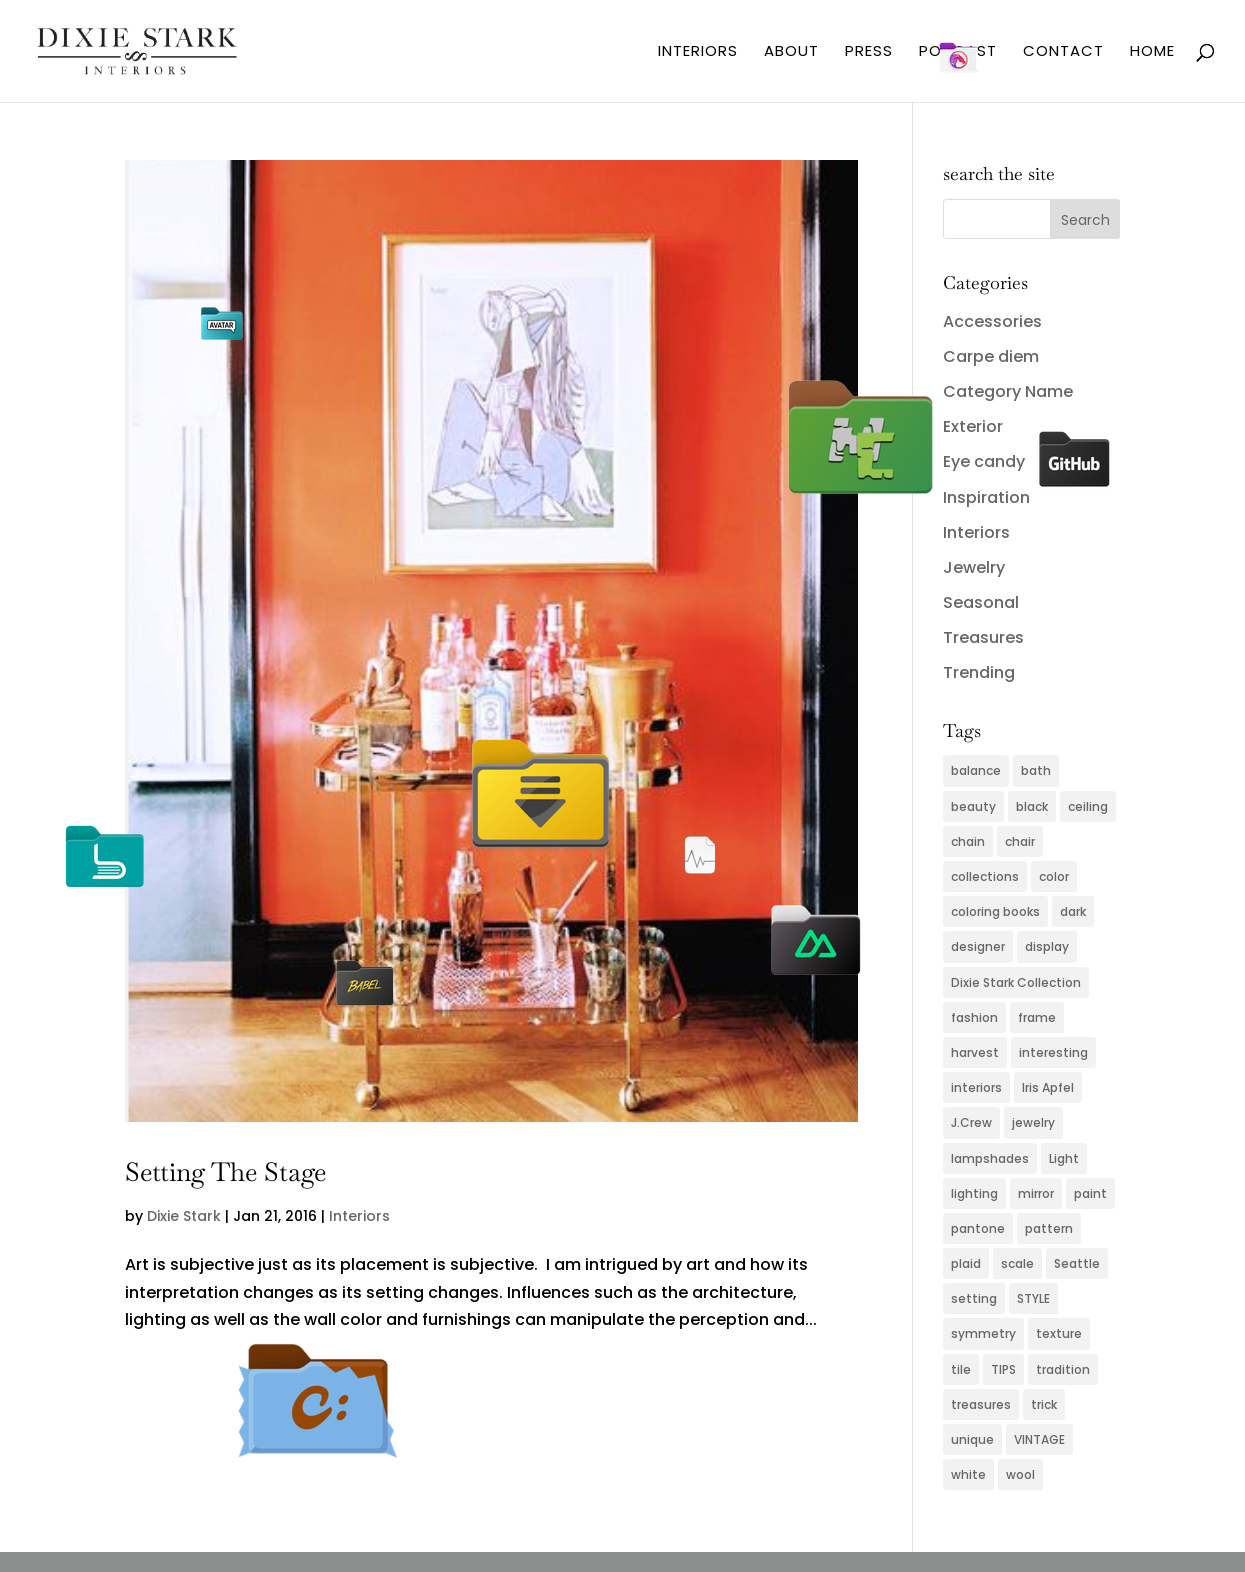 The image size is (1245, 1572). Describe the element at coordinates (815, 942) in the screenshot. I see `open nuxt.js project folder` at that location.